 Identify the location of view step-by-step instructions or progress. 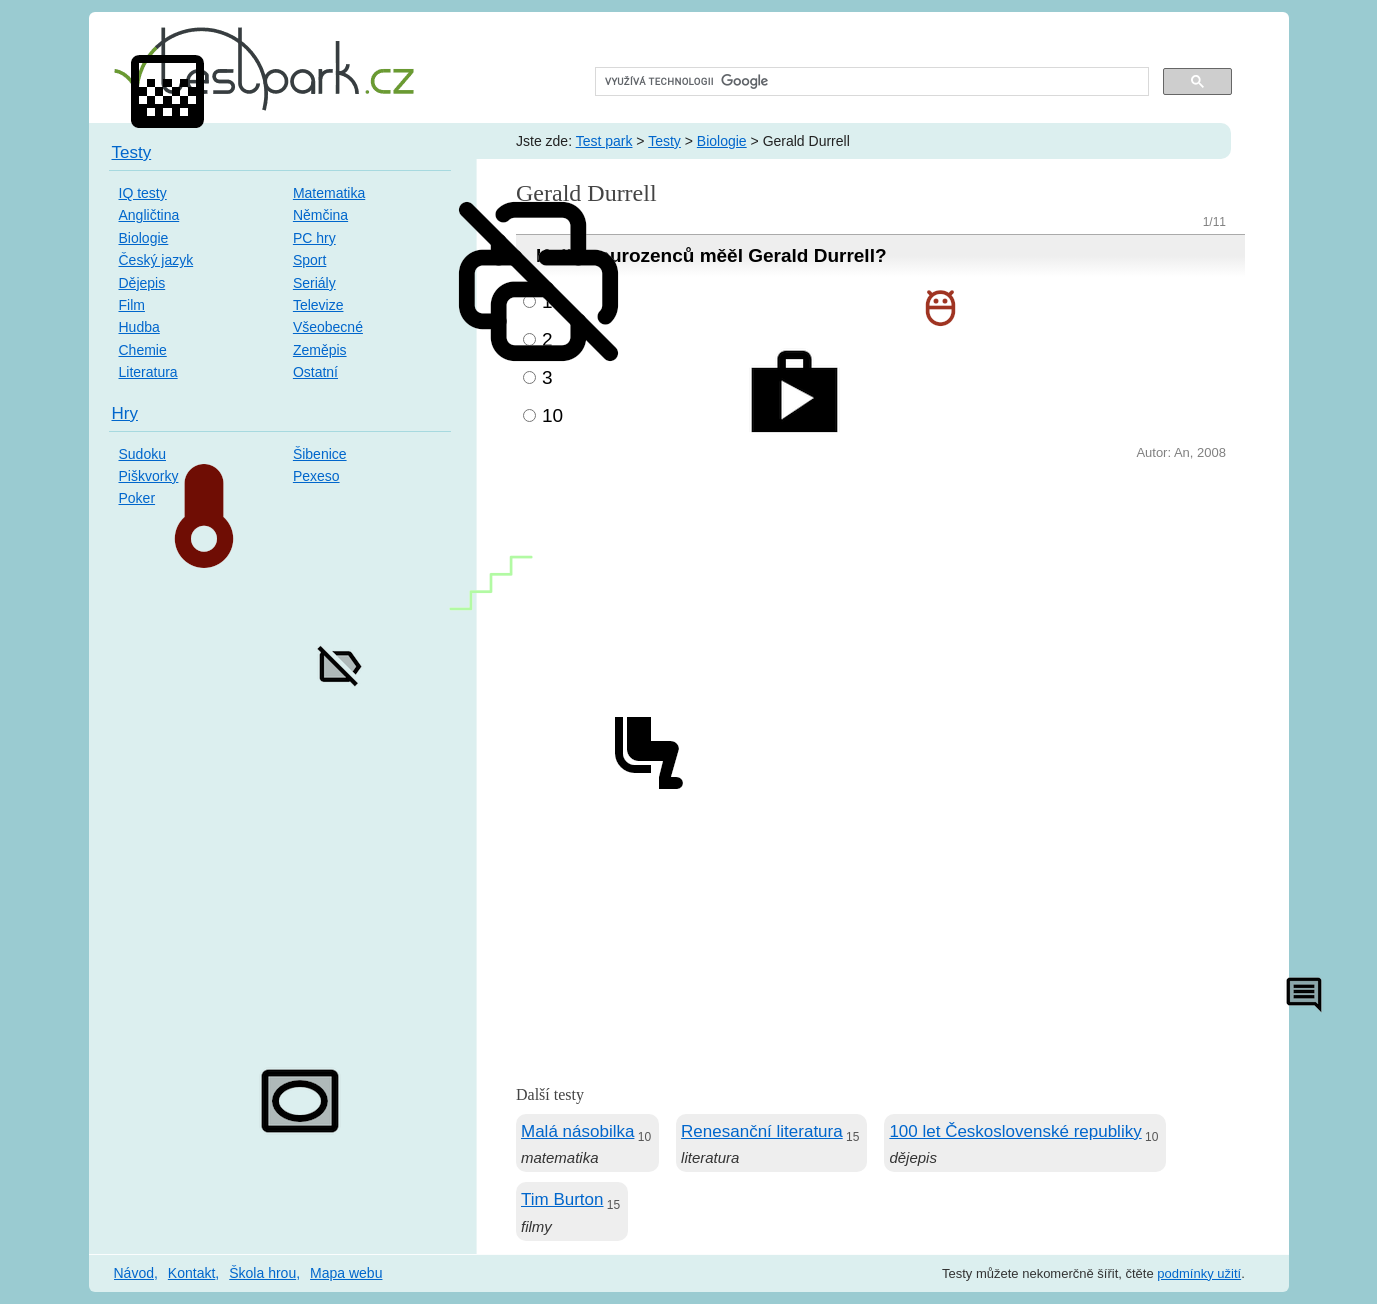
(491, 583).